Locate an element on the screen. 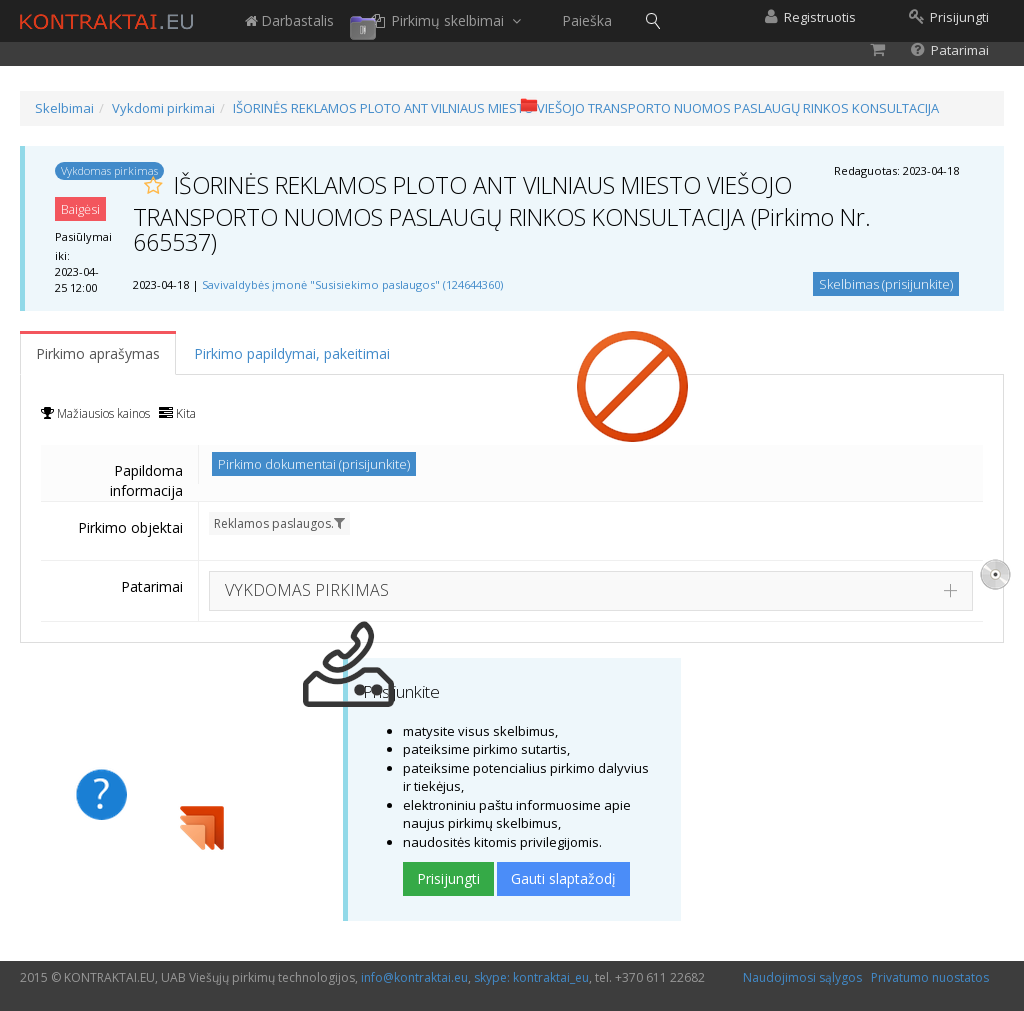 The height and width of the screenshot is (1011, 1024). indicates denied or blocked access is located at coordinates (632, 386).